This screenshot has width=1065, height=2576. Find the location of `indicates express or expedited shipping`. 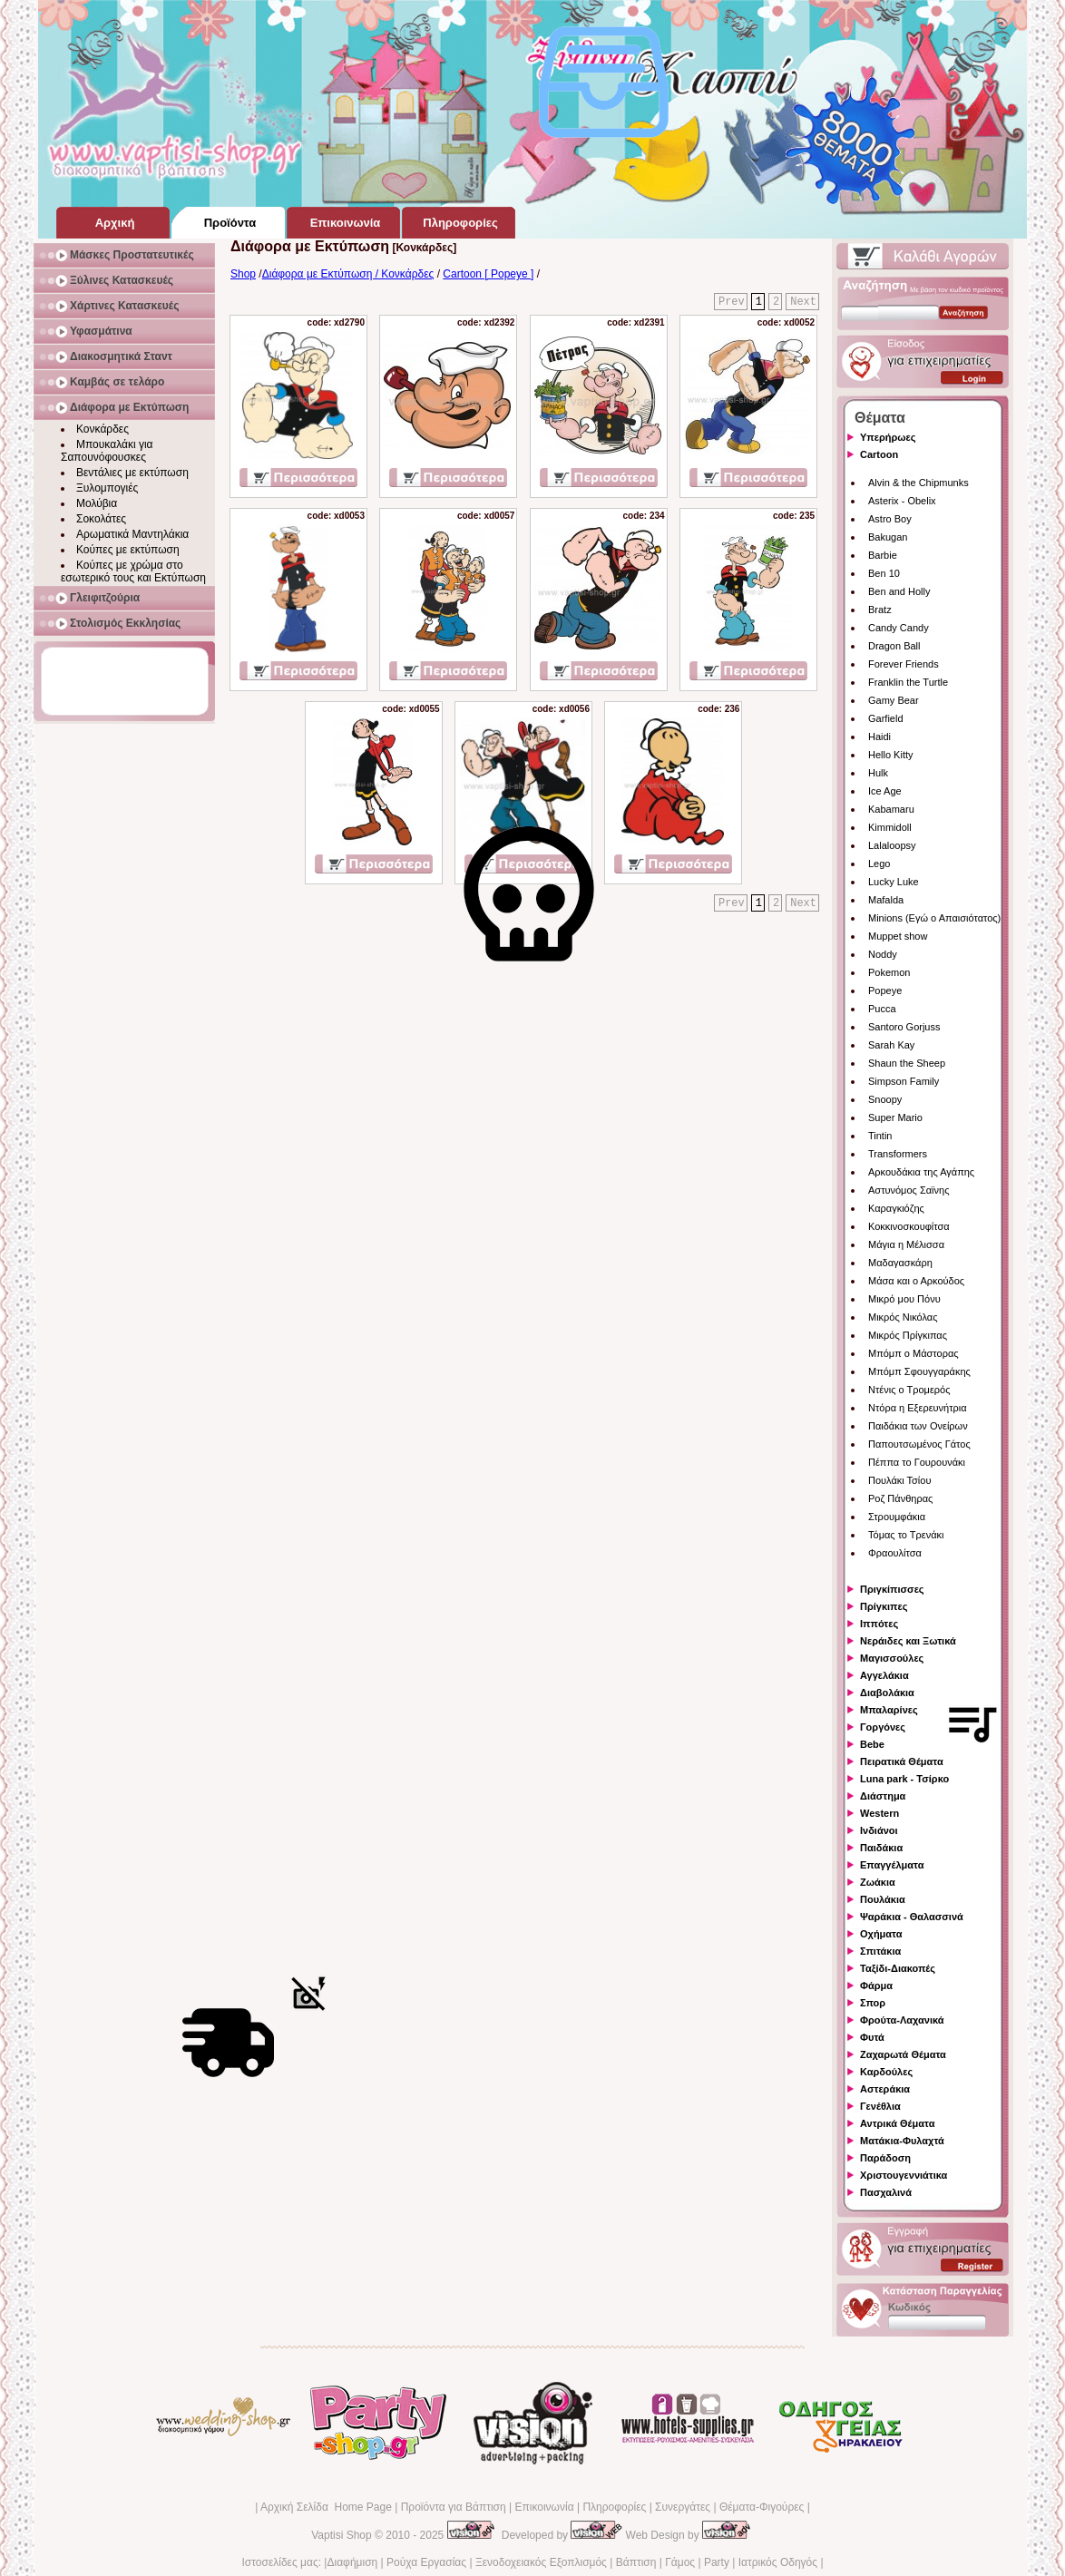

indicates express or expedited shipping is located at coordinates (228, 2040).